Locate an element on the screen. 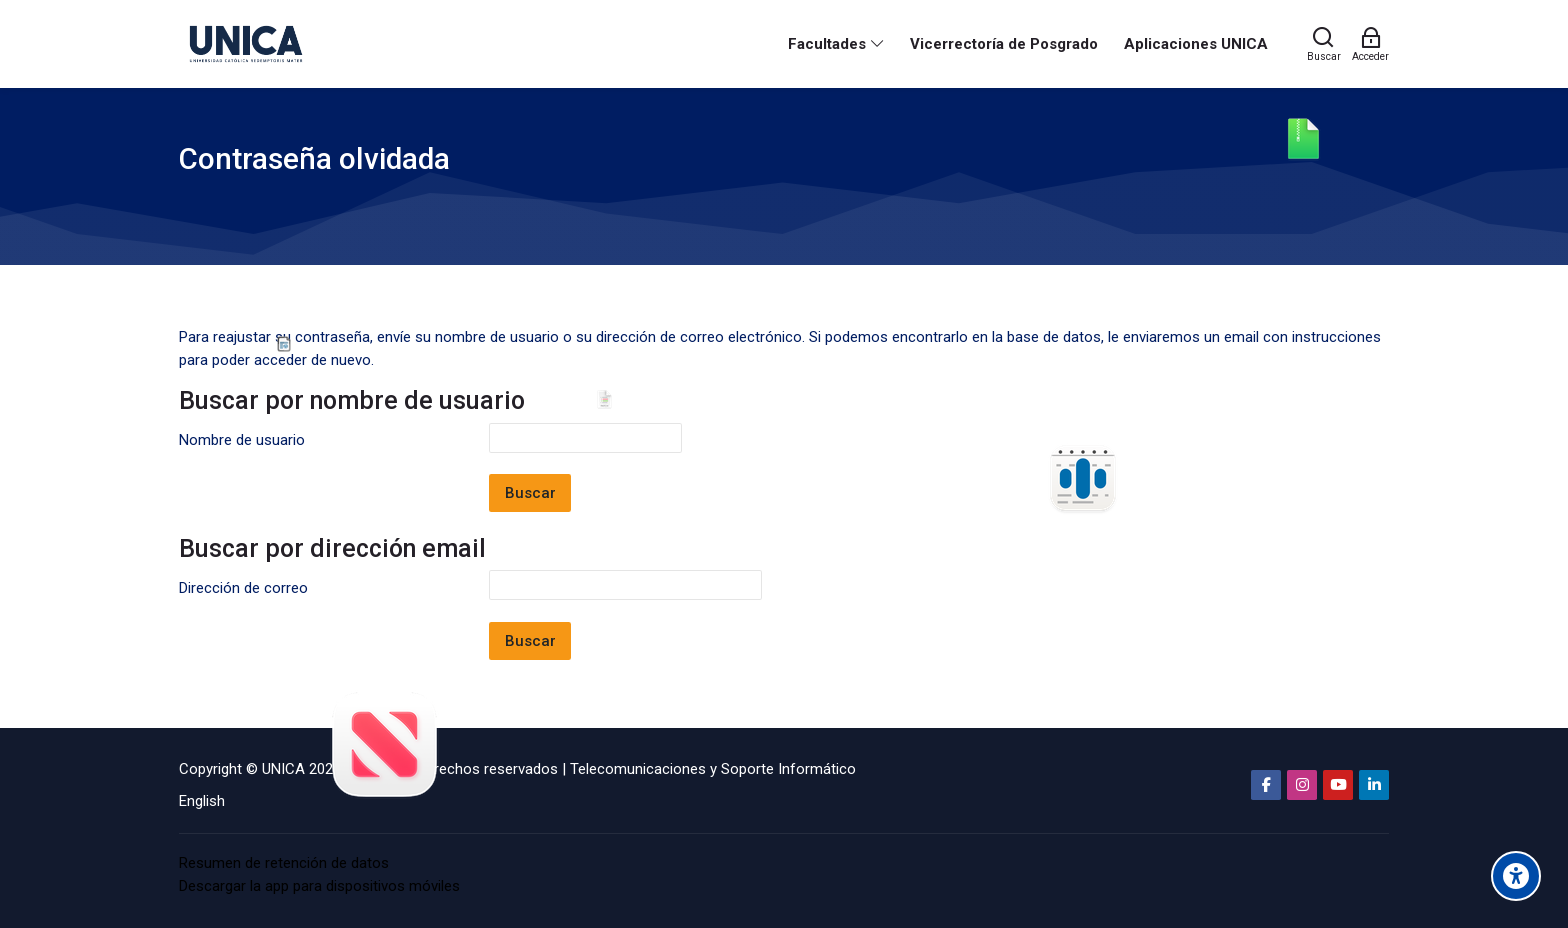 The height and width of the screenshot is (928, 1568). open the Apple News app is located at coordinates (384, 744).